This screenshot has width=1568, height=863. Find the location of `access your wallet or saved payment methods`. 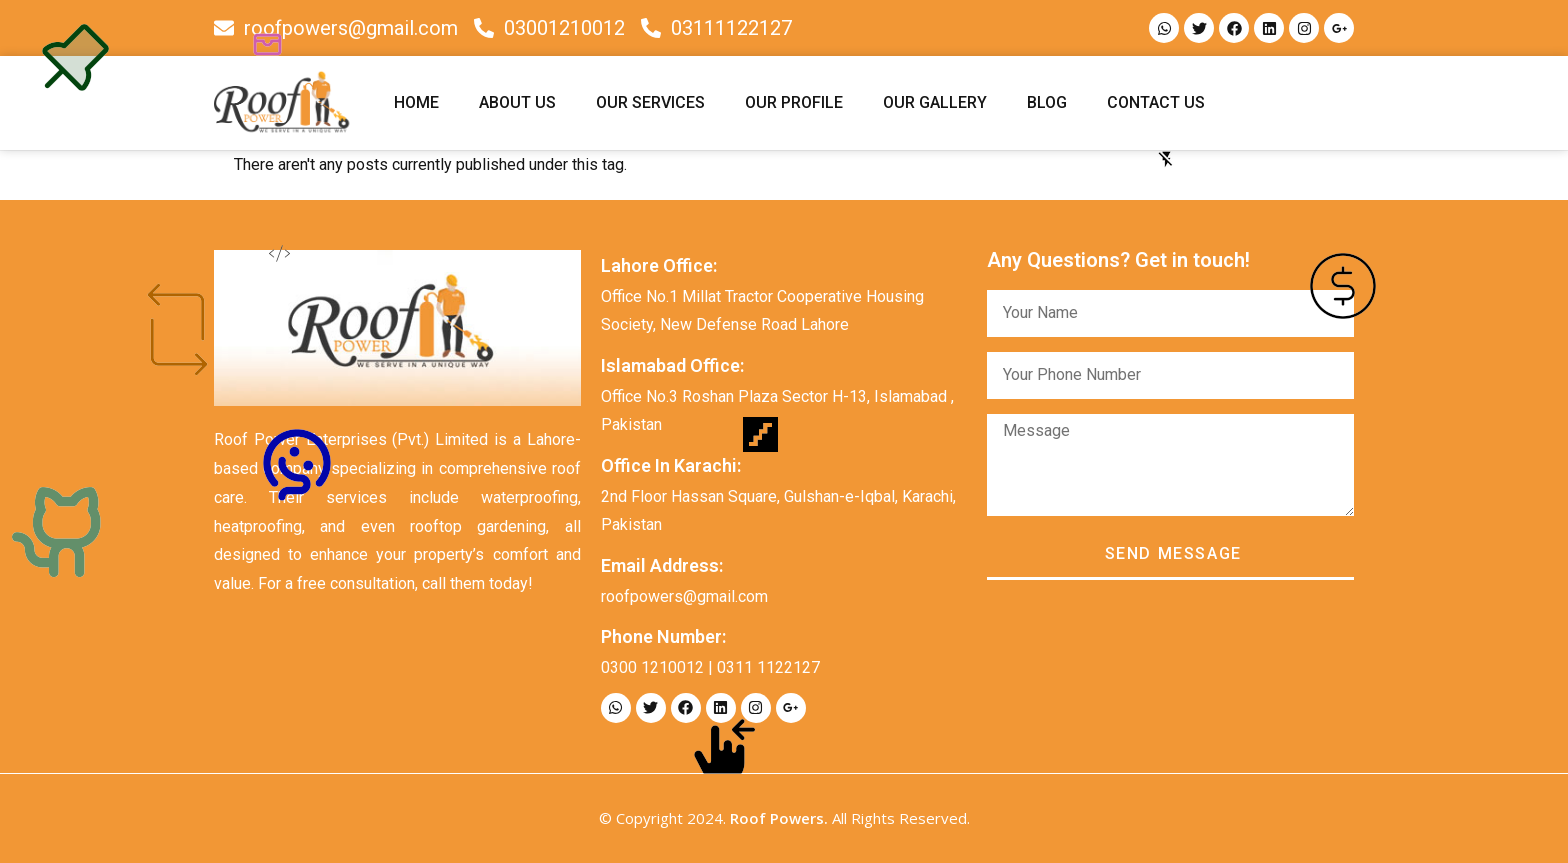

access your wallet or saved payment methods is located at coordinates (267, 44).